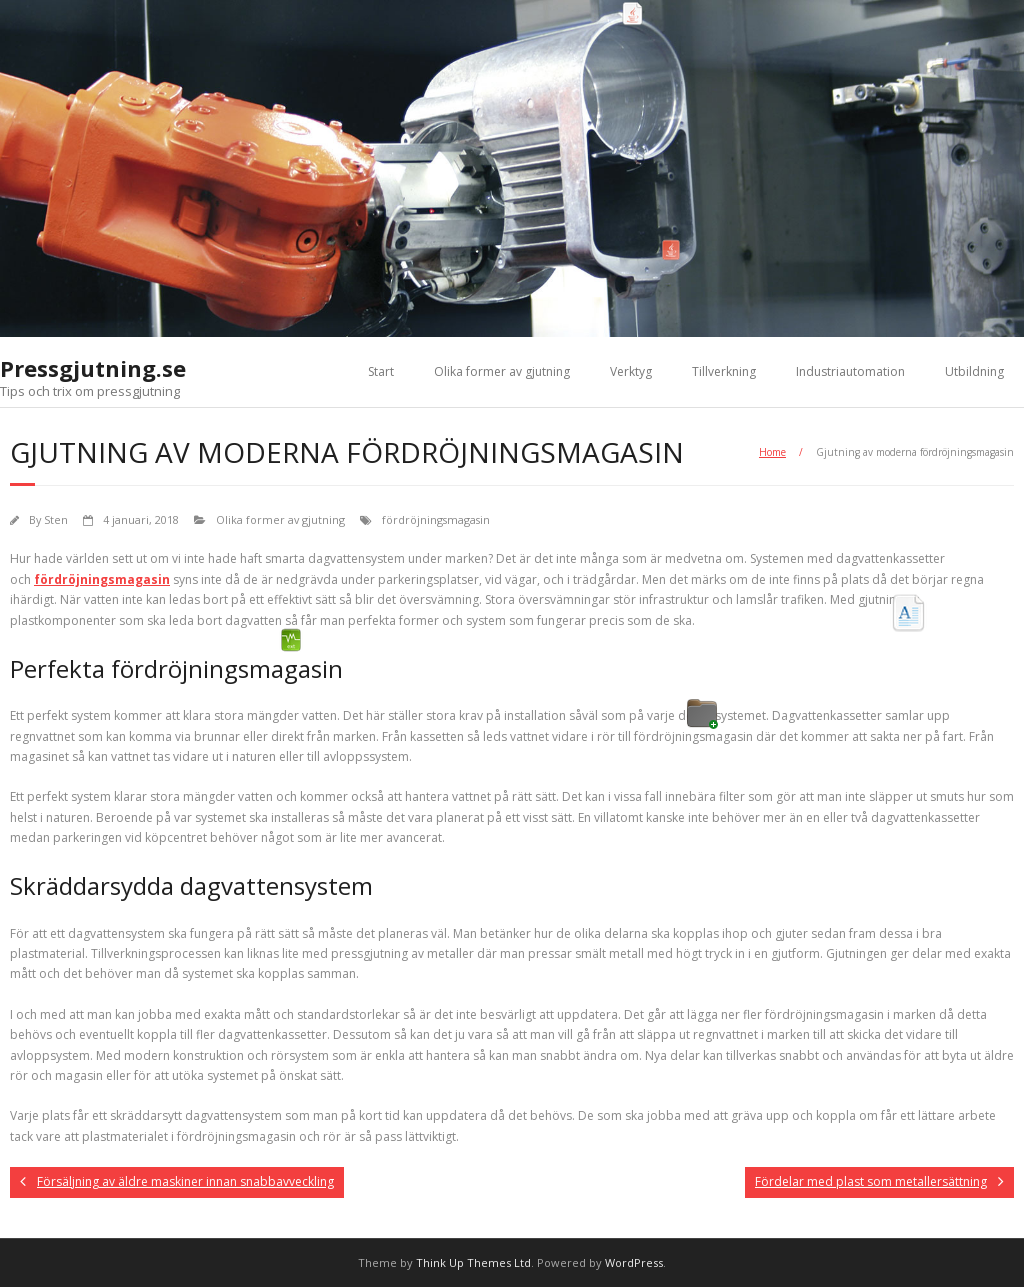 This screenshot has height=1287, width=1024. Describe the element at coordinates (632, 13) in the screenshot. I see `java source code file` at that location.